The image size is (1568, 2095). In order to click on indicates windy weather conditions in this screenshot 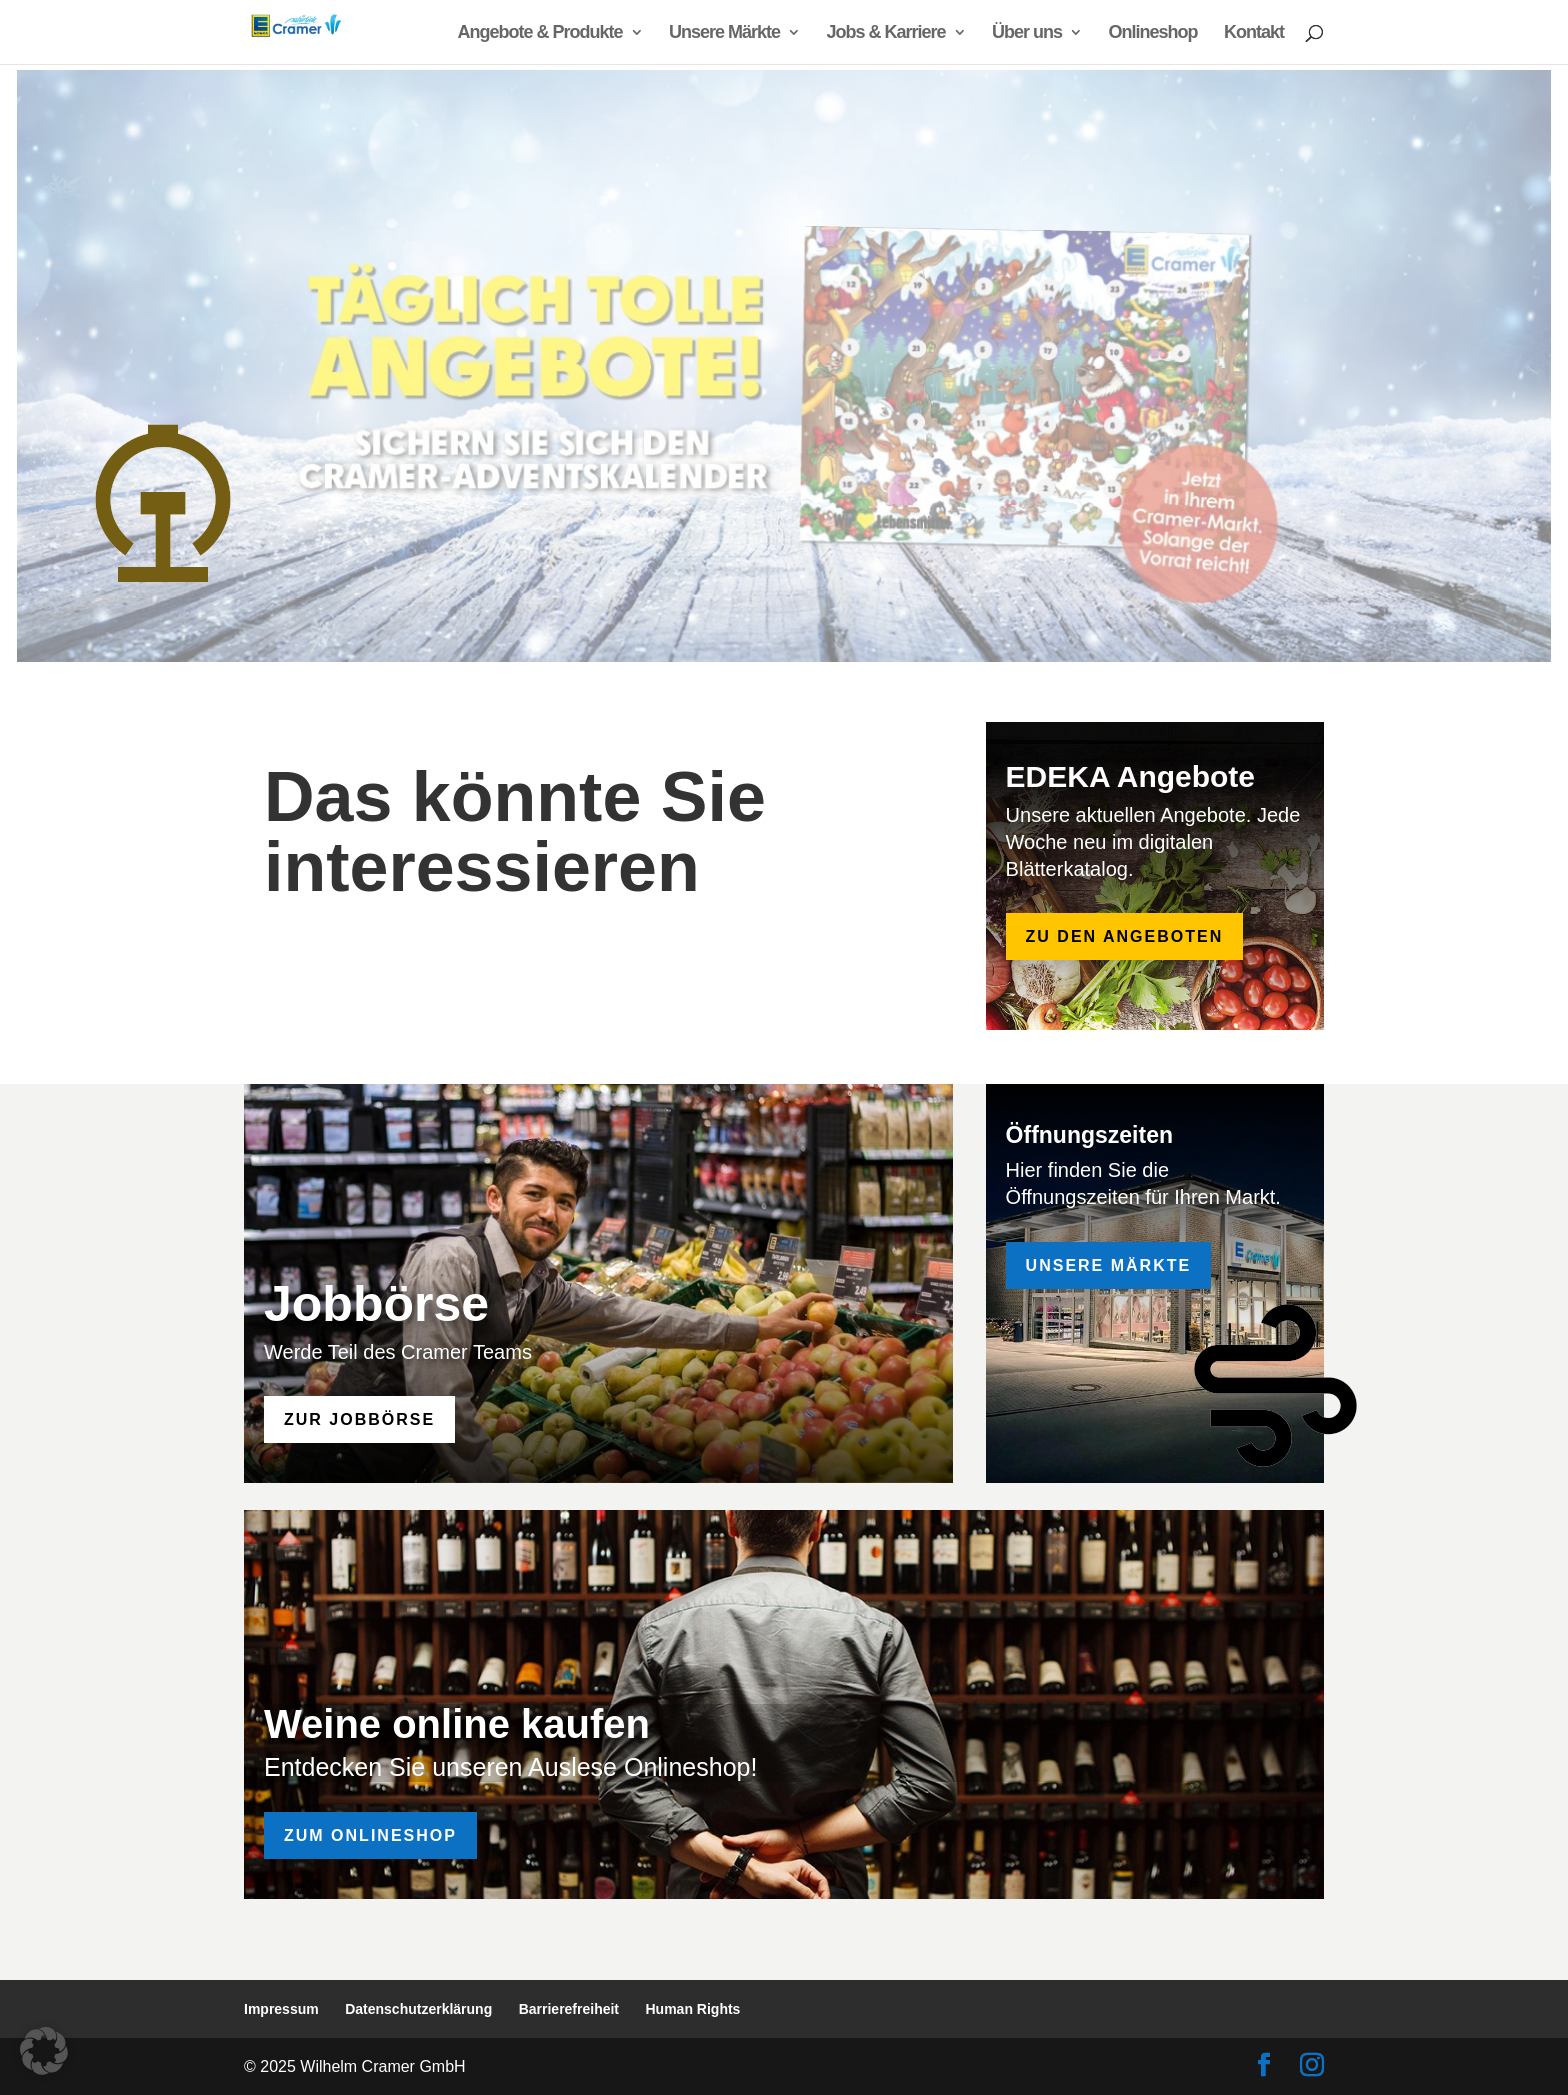, I will do `click(1275, 1385)`.